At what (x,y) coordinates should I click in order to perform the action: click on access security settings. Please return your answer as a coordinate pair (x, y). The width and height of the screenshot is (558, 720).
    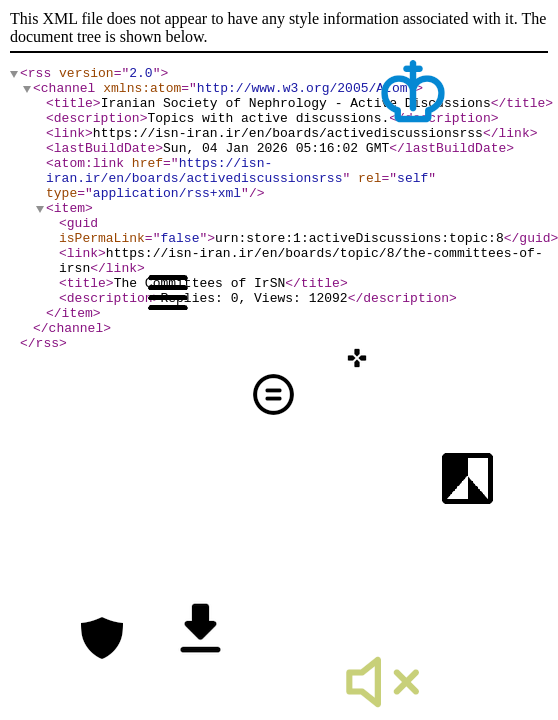
    Looking at the image, I should click on (102, 638).